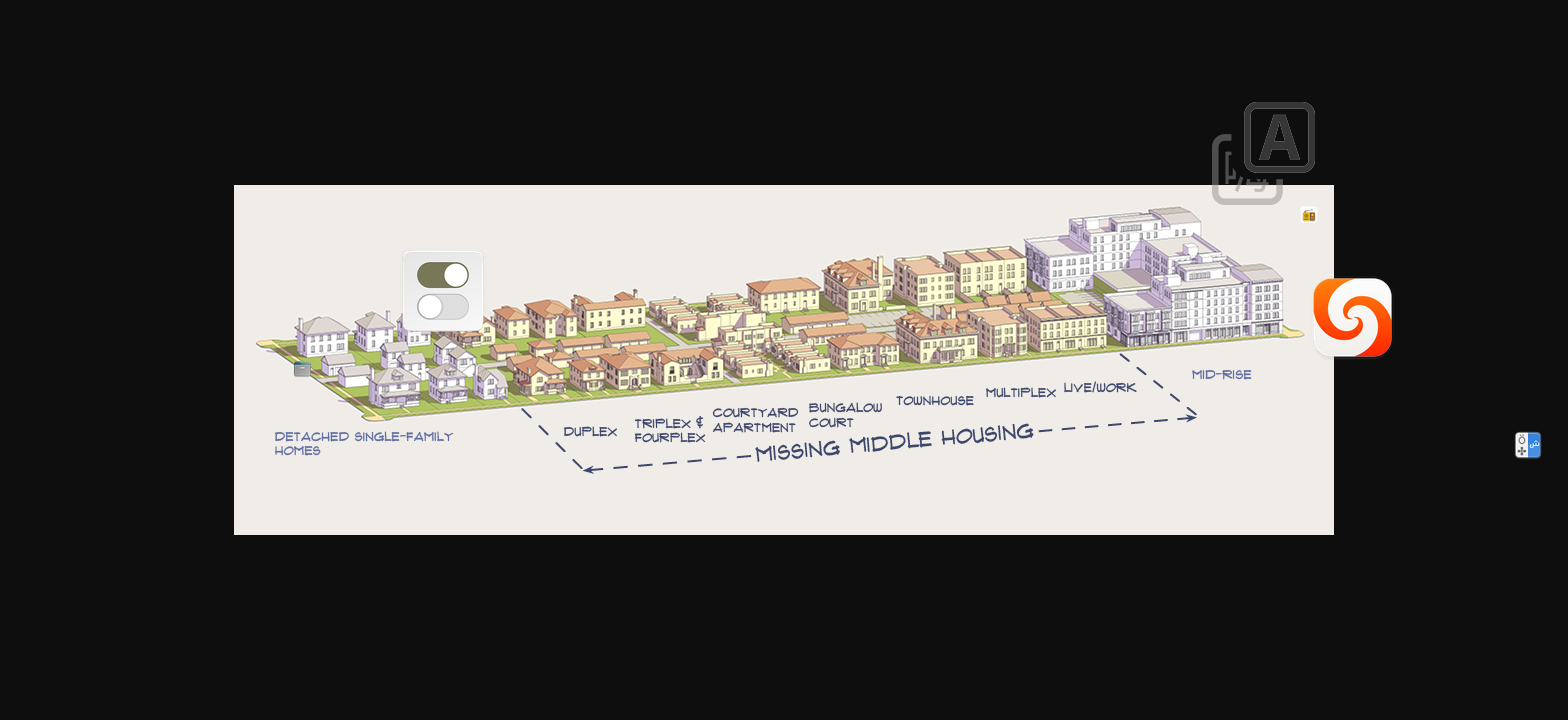 This screenshot has height=720, width=1568. What do you see at coordinates (1263, 153) in the screenshot?
I see `access language and region settings` at bounding box center [1263, 153].